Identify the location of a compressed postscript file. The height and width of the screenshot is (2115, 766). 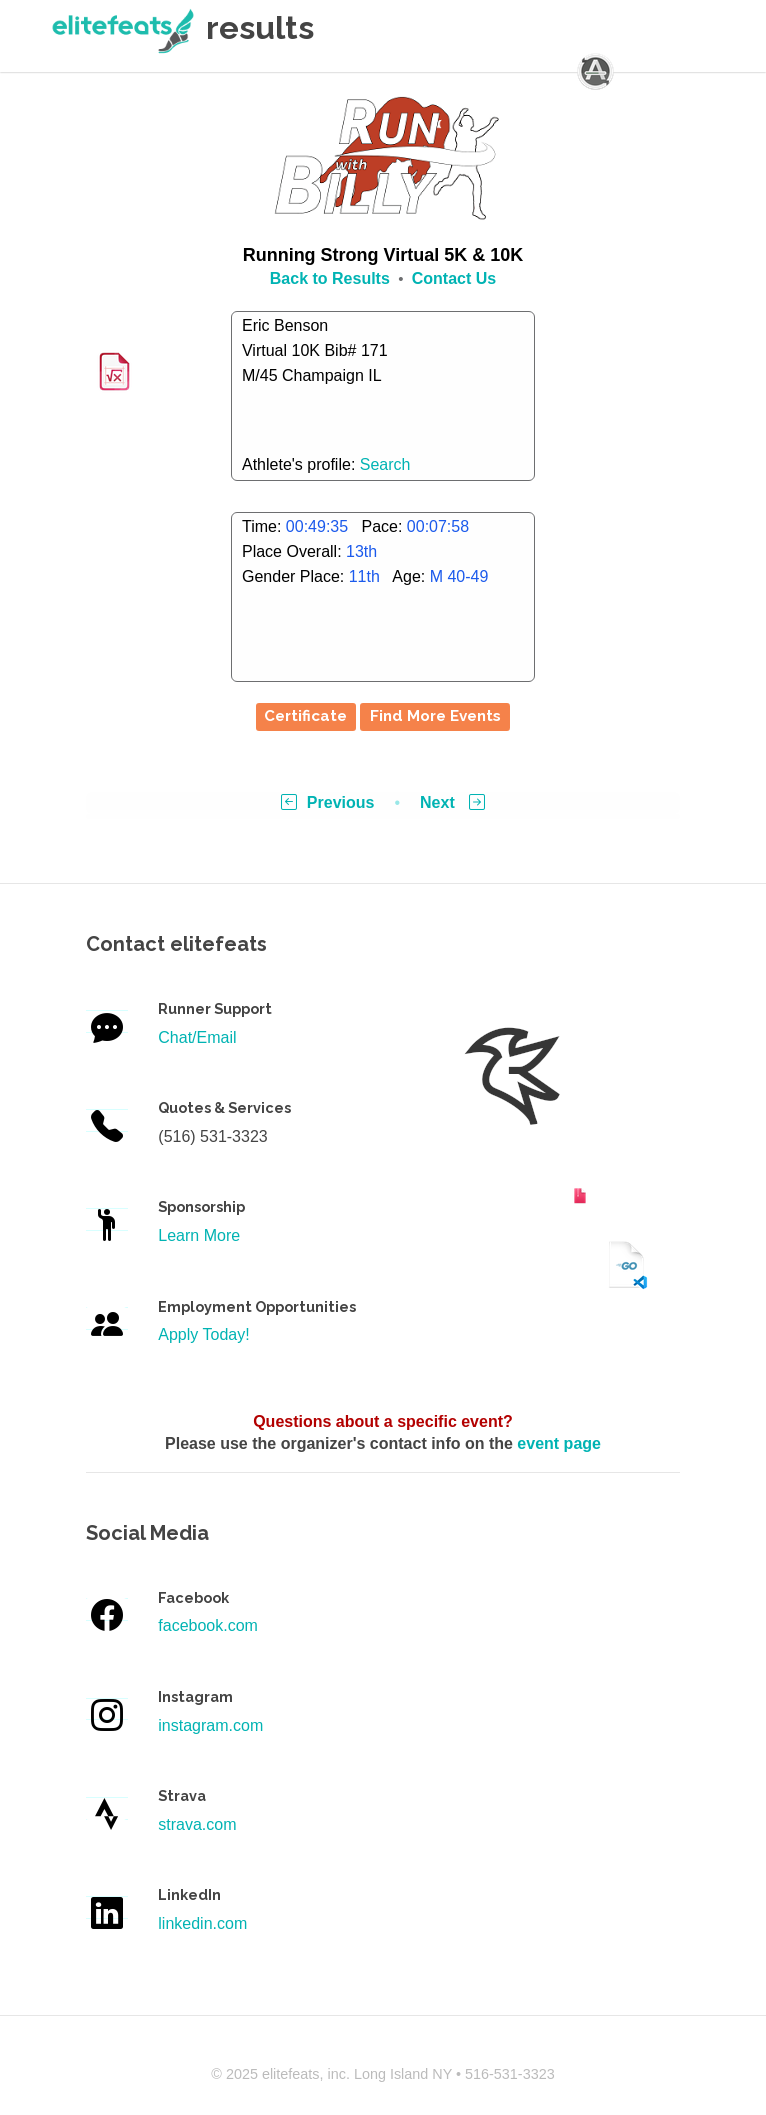
(580, 1196).